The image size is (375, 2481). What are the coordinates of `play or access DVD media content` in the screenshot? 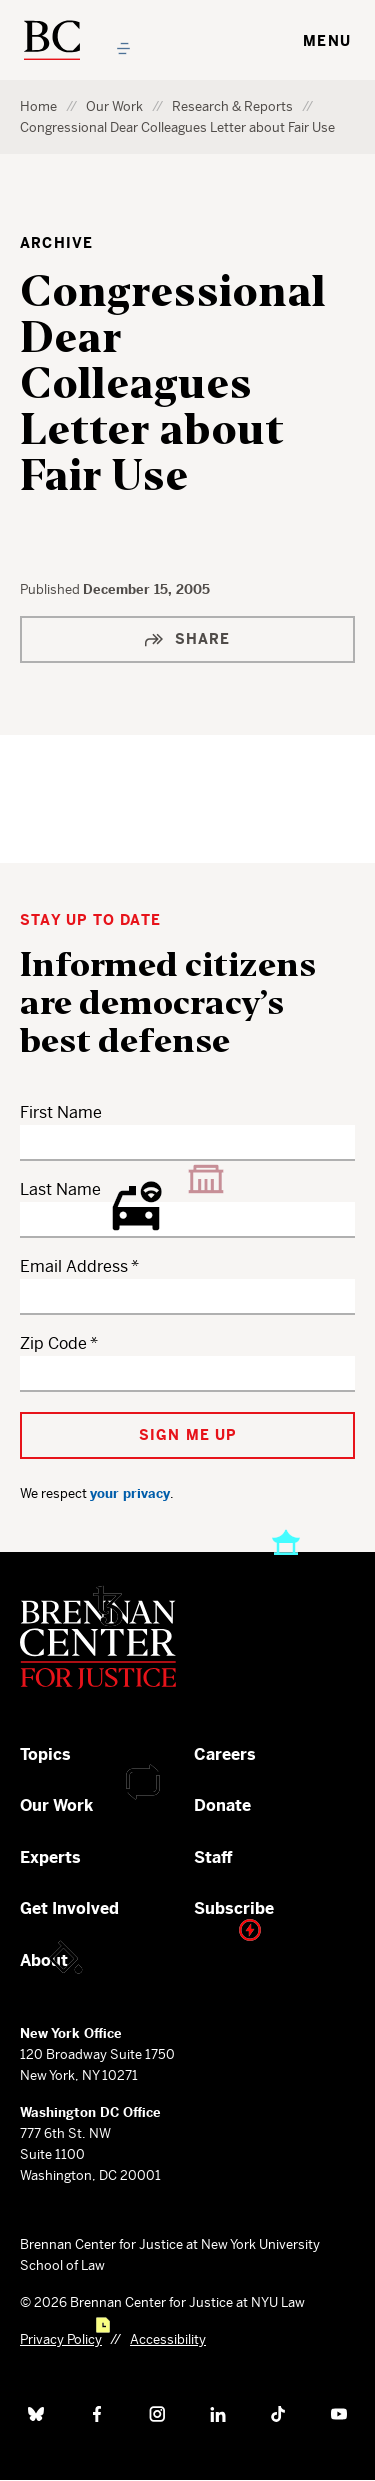 It's located at (250, 1930).